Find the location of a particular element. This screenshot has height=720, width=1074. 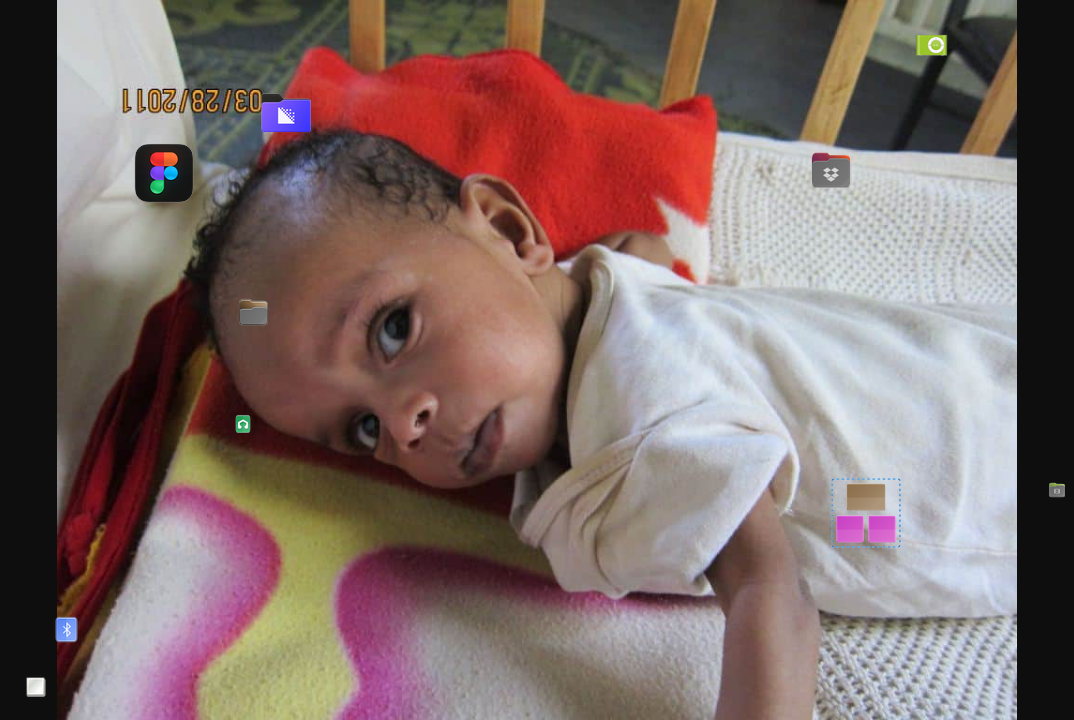

an LMMS music project file is located at coordinates (243, 424).